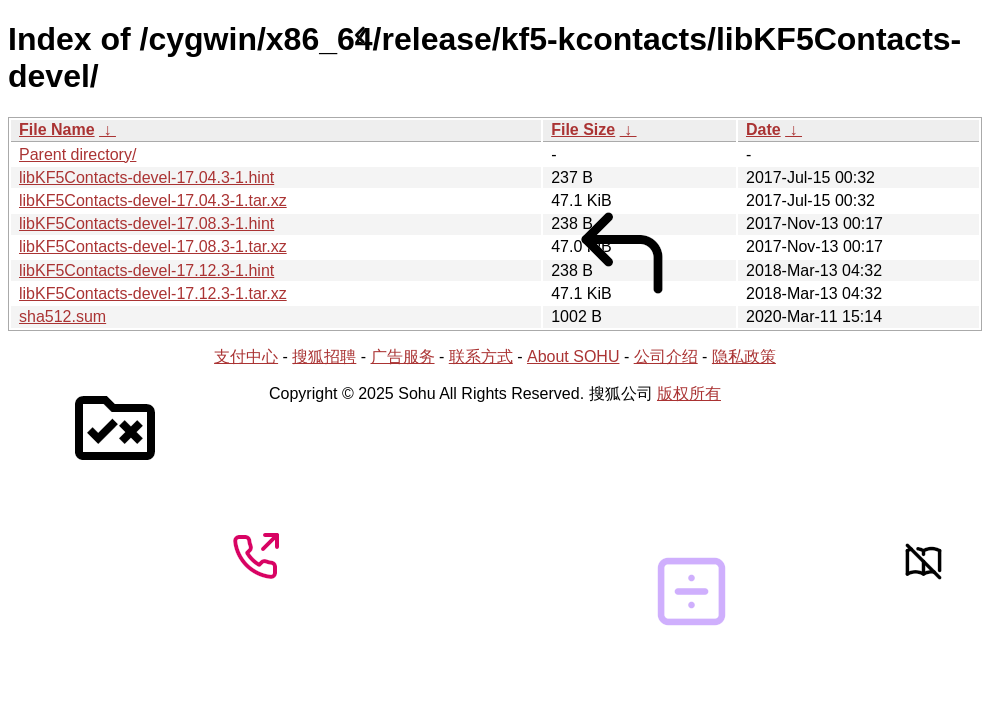  Describe the element at coordinates (923, 561) in the screenshot. I see `book unavailable or not found` at that location.